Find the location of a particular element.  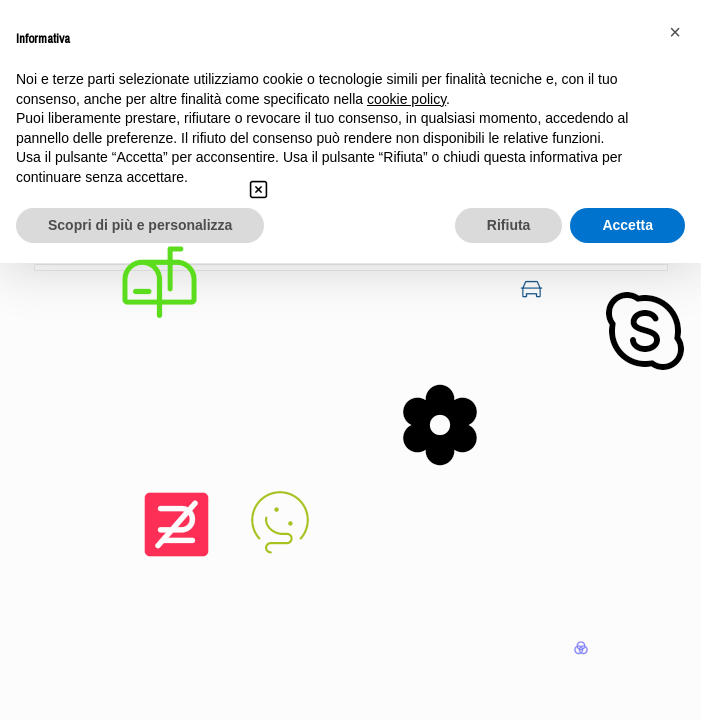

access garden or plant care features is located at coordinates (440, 425).